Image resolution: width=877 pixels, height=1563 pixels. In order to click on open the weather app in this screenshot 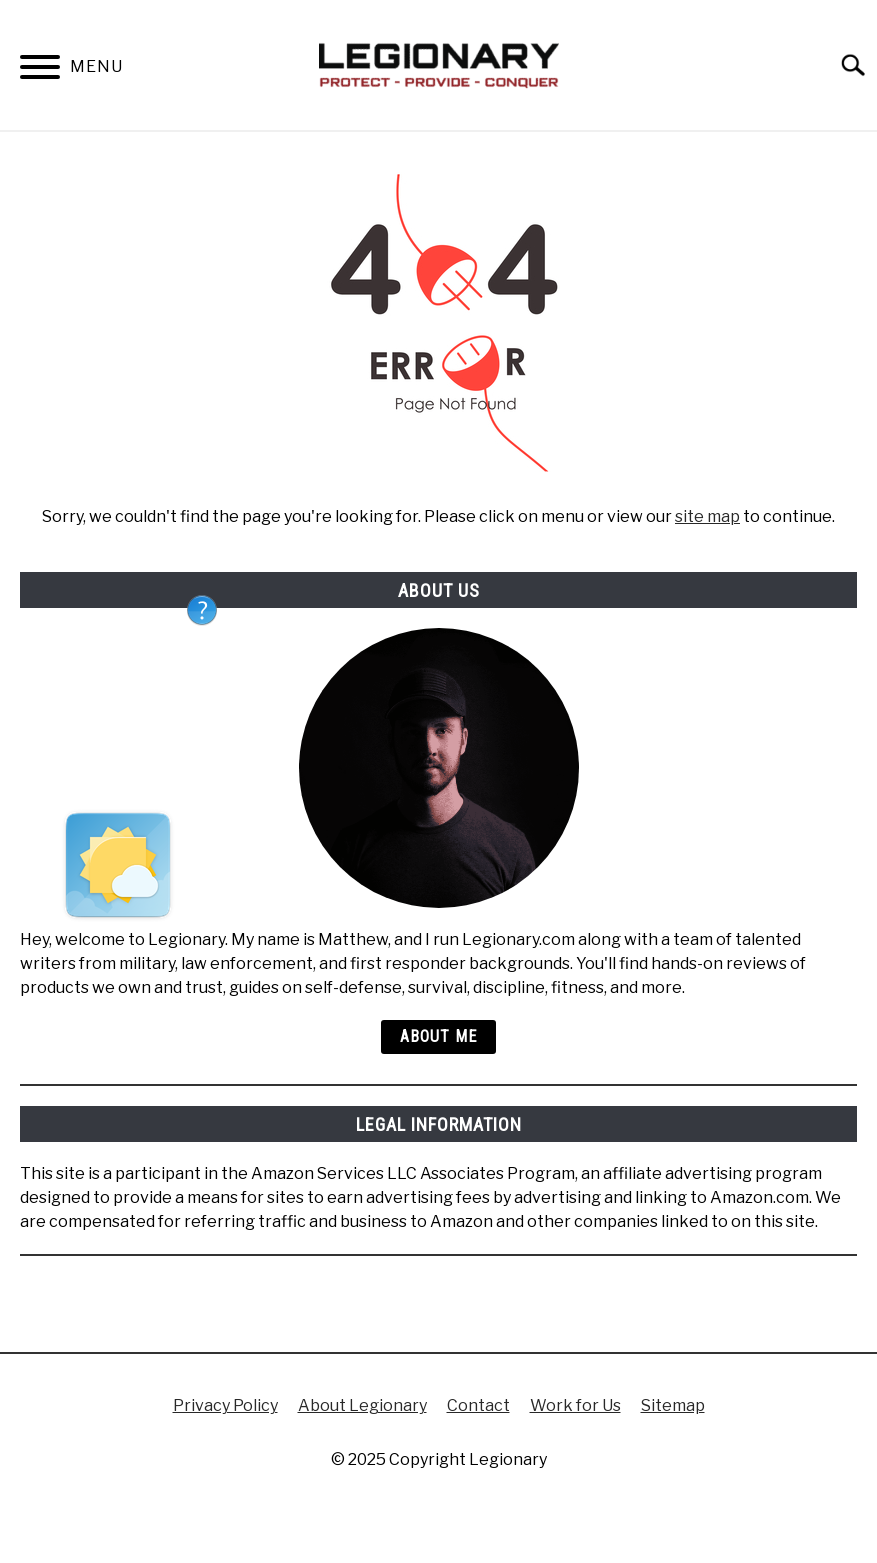, I will do `click(118, 865)`.